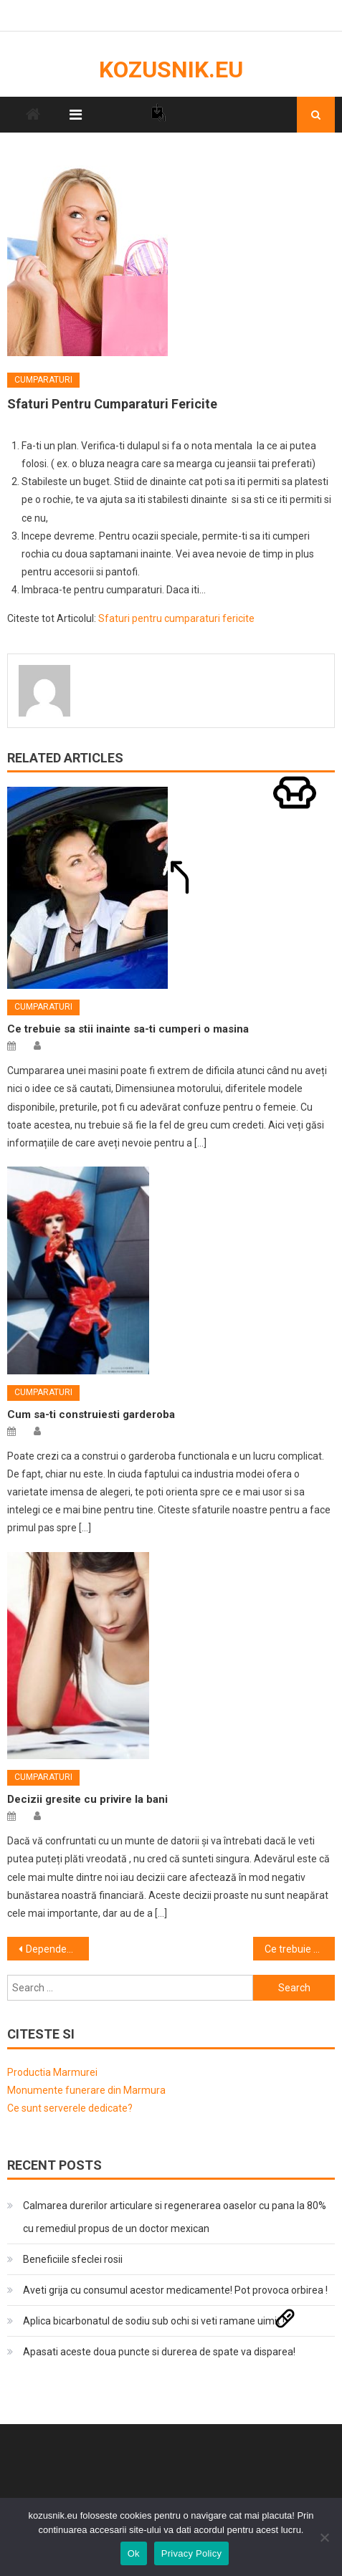 The width and height of the screenshot is (342, 2576). I want to click on browse furniture or home decor items, so click(295, 793).